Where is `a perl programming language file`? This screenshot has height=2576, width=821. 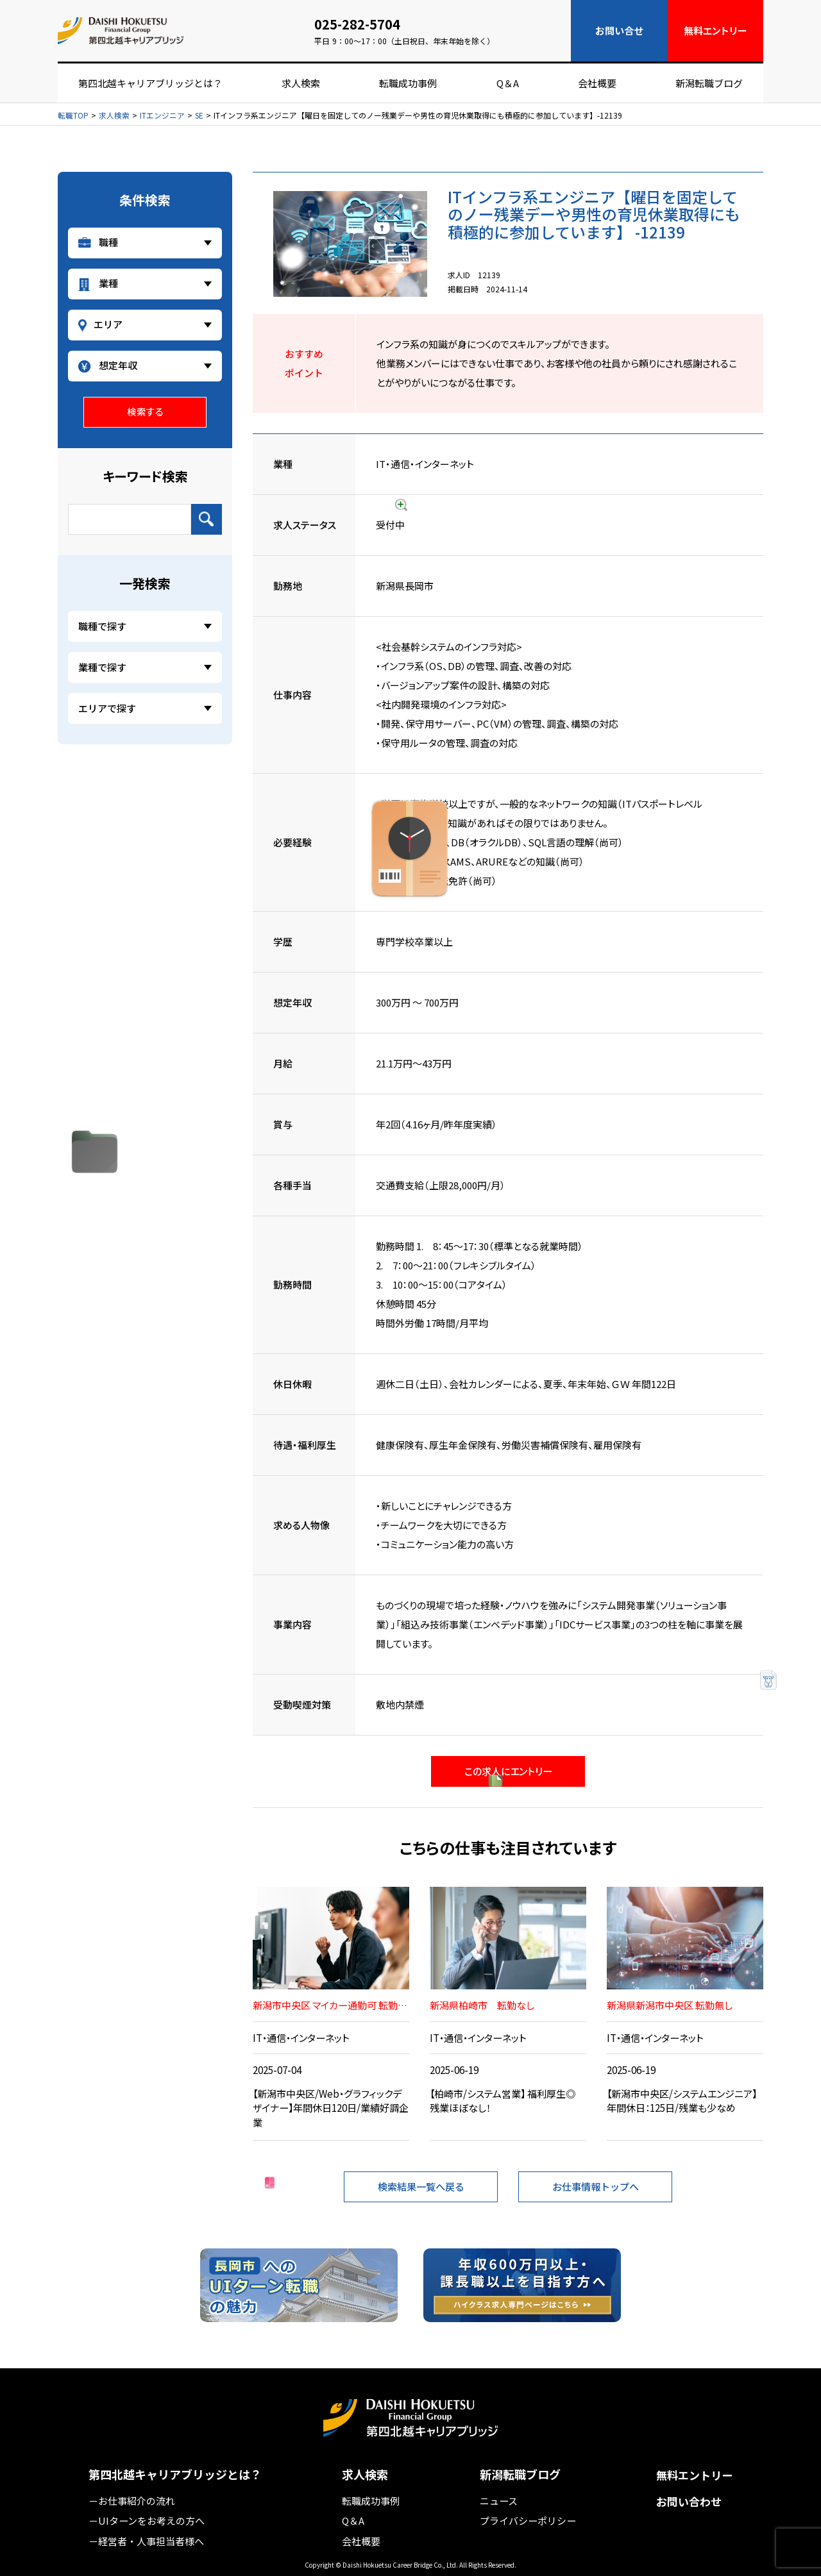
a perl programming language file is located at coordinates (768, 1680).